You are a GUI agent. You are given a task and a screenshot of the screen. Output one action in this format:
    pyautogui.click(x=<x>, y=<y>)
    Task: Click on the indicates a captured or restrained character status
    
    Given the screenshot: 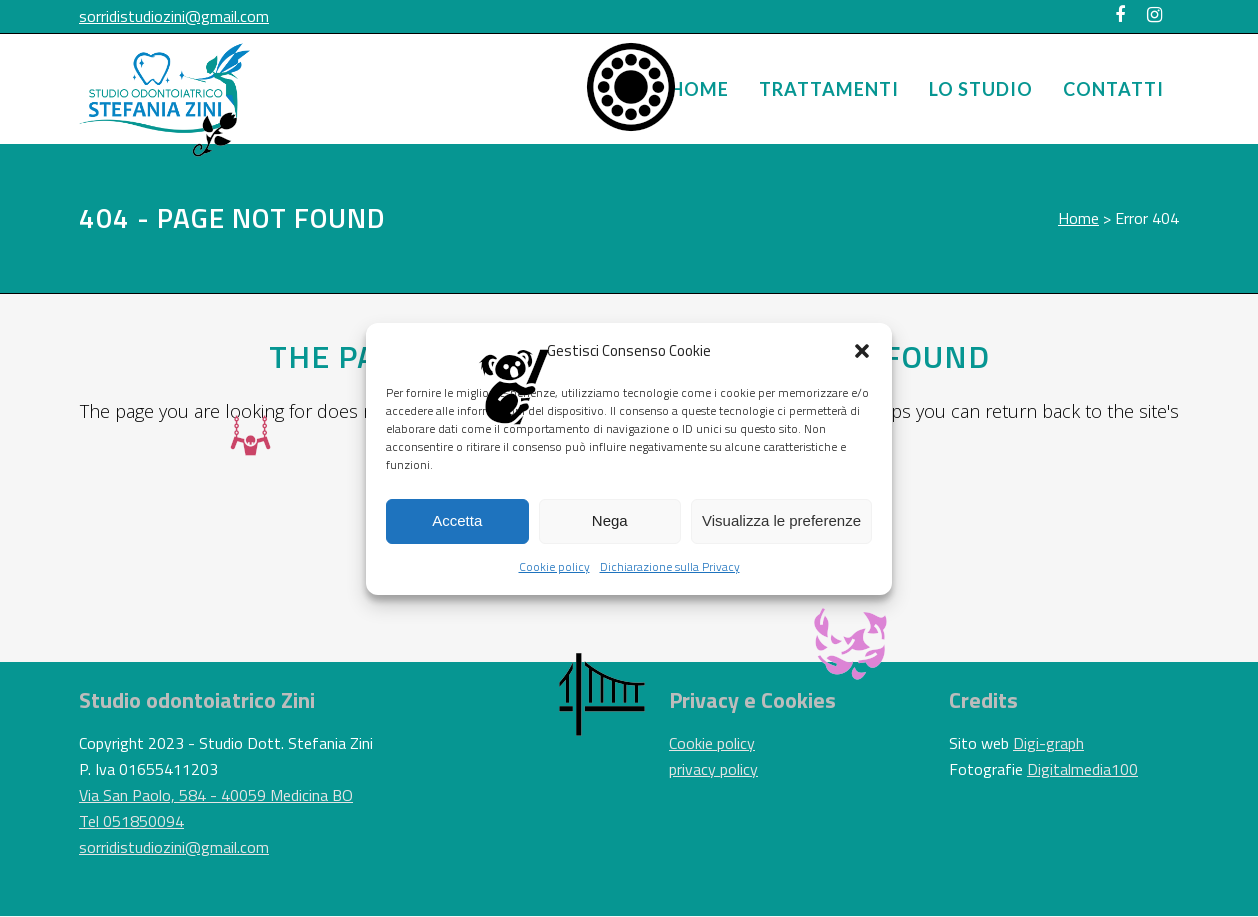 What is the action you would take?
    pyautogui.click(x=250, y=435)
    